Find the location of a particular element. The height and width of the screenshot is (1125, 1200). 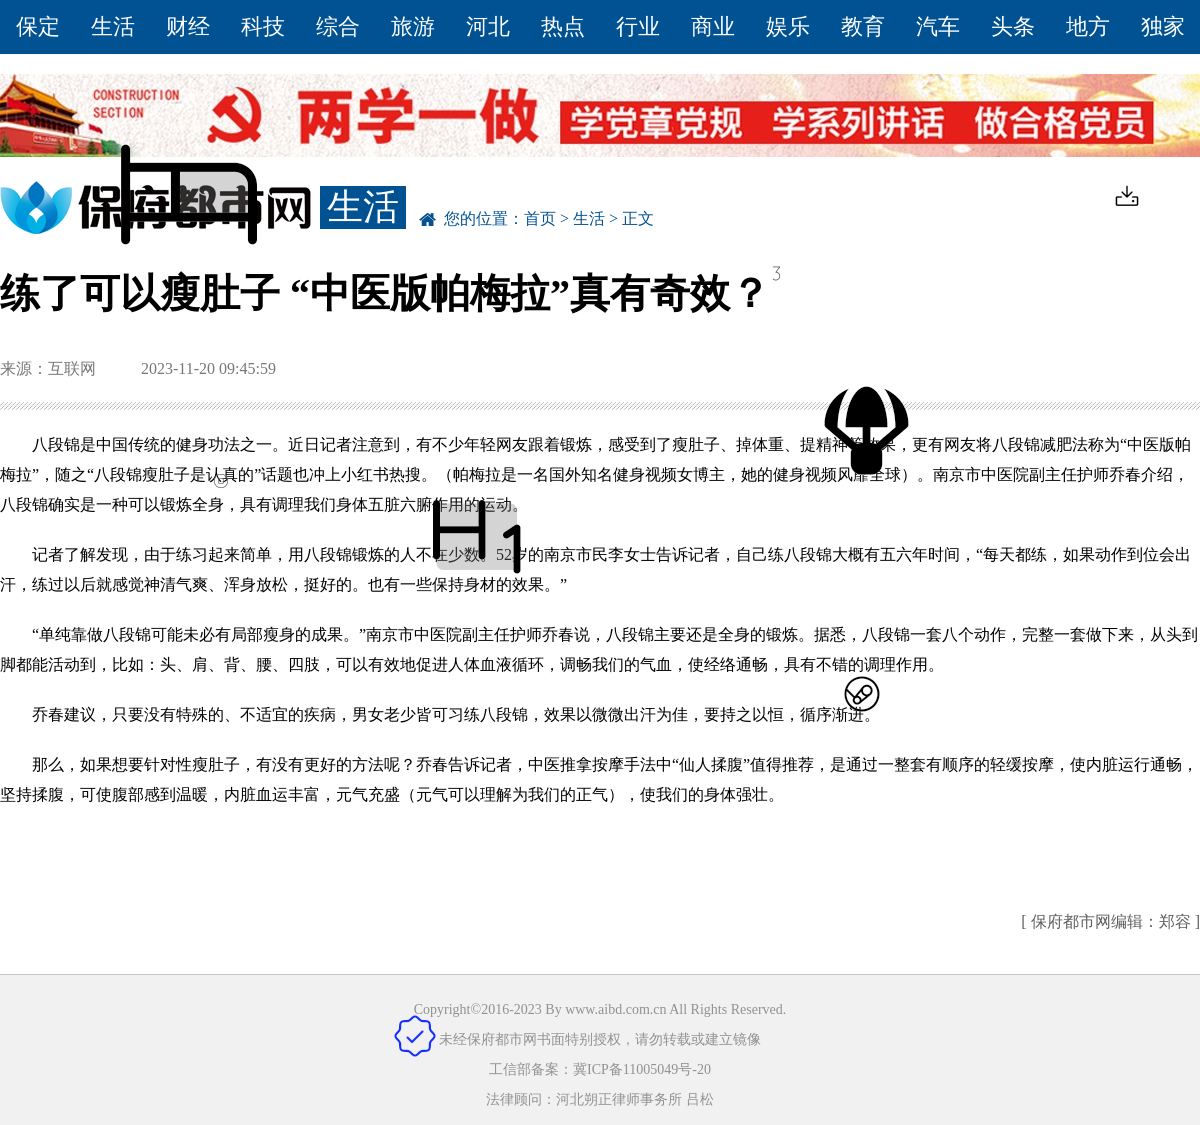

format text as heading level 1 is located at coordinates (475, 535).